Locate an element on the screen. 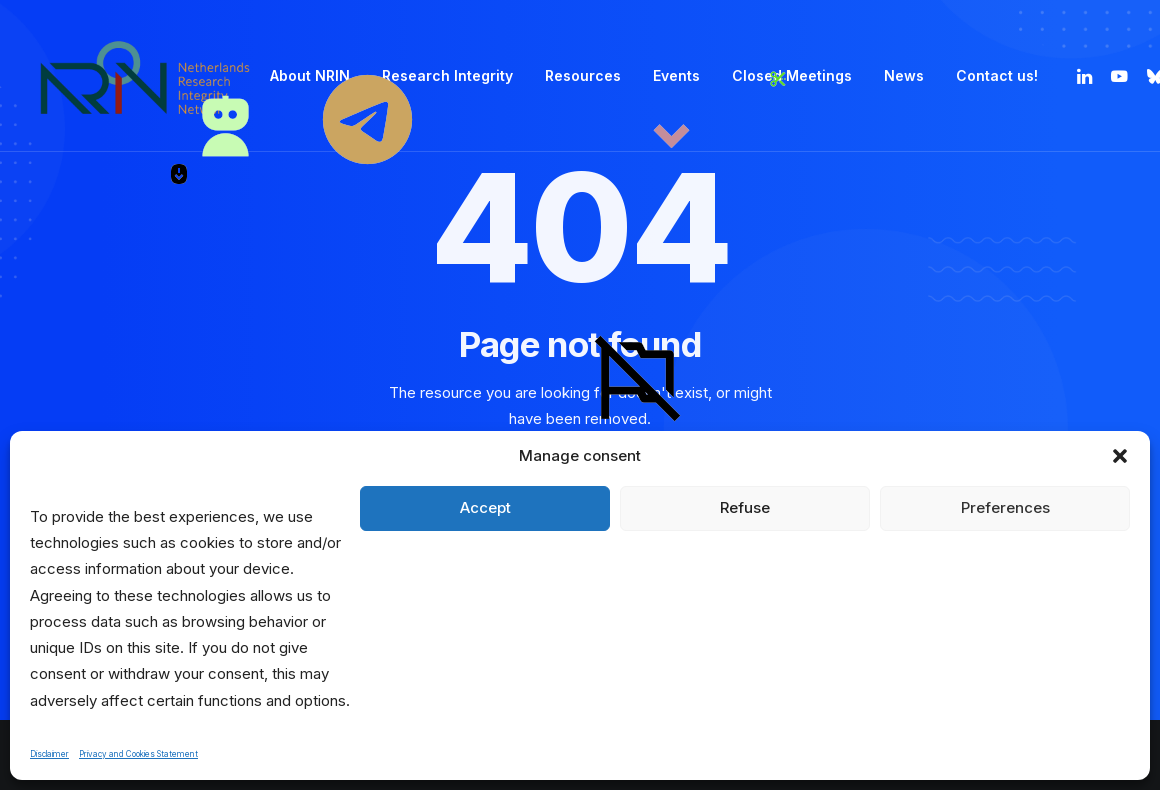 The height and width of the screenshot is (790, 1160). access AI assistant or chatbot features is located at coordinates (225, 127).